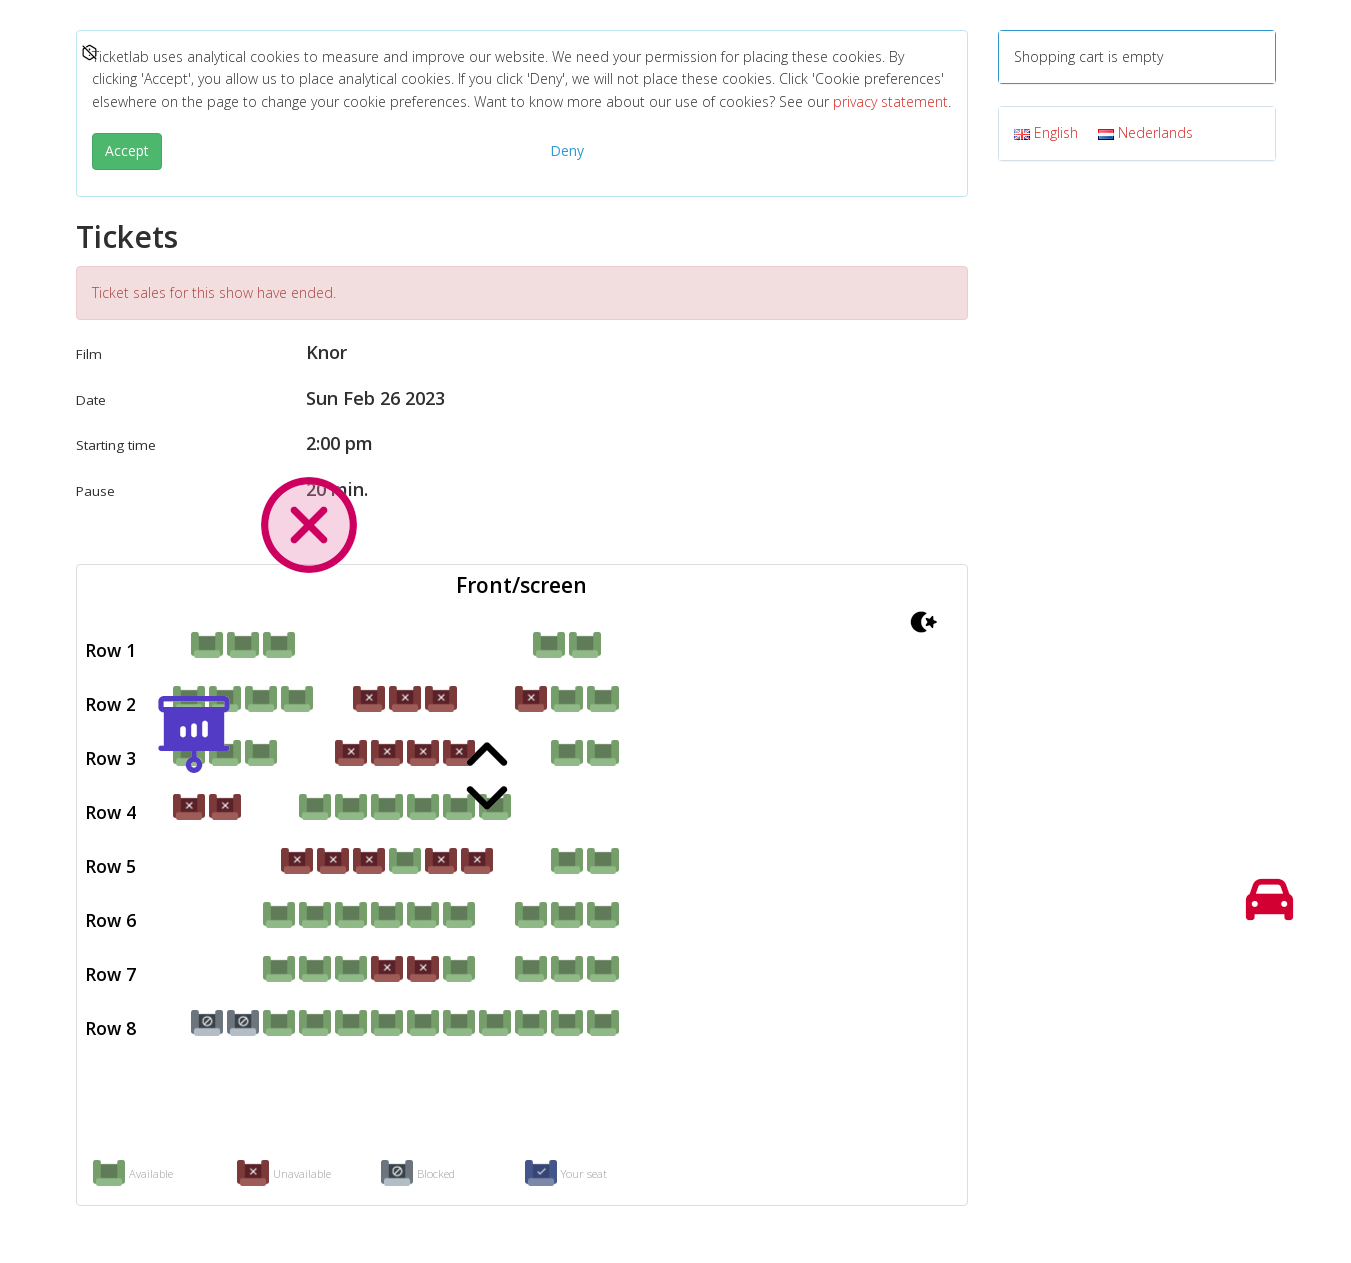  Describe the element at coordinates (89, 52) in the screenshot. I see `dismiss or disable alert notifications` at that location.